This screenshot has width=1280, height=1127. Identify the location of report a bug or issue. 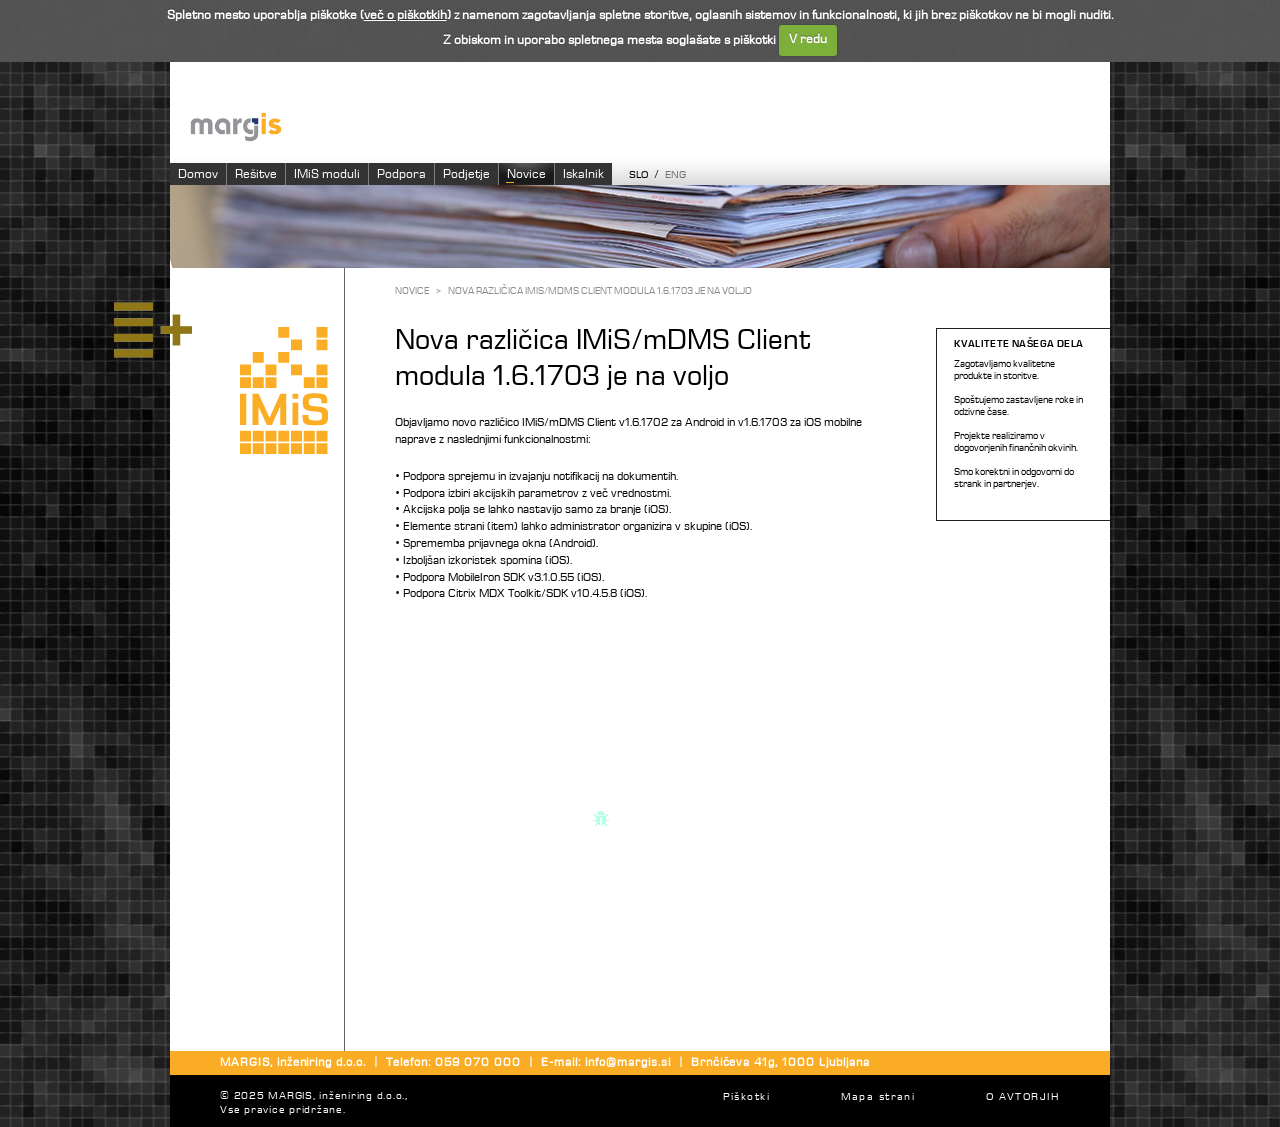
(601, 819).